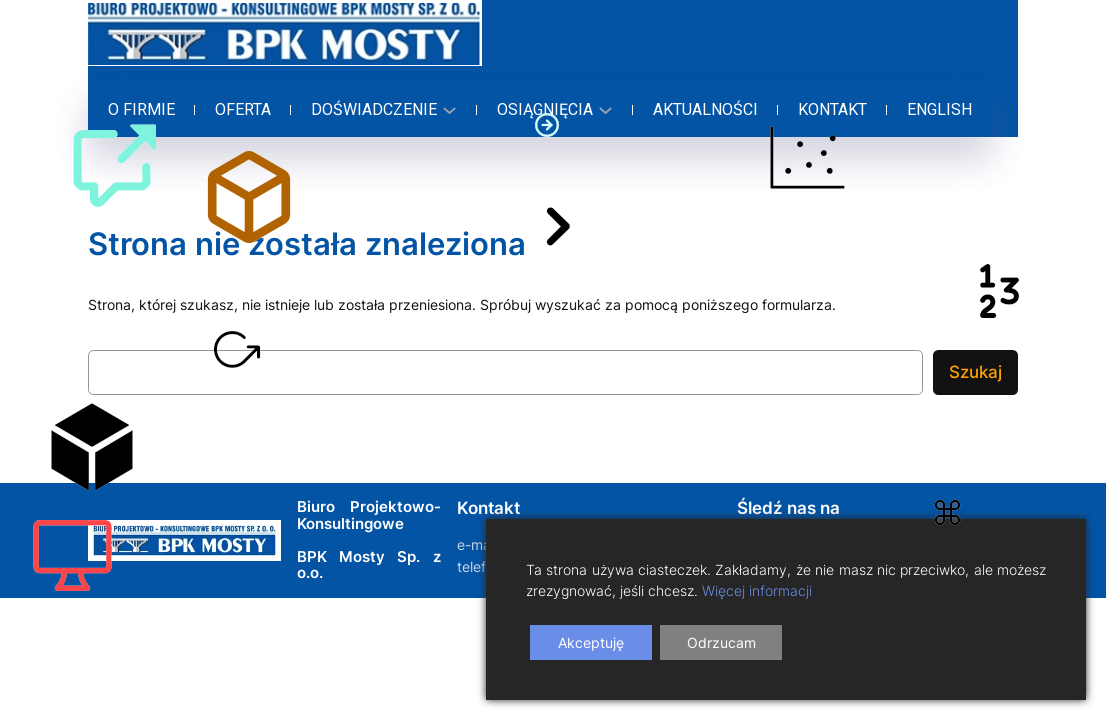  Describe the element at coordinates (807, 157) in the screenshot. I see `view scatter plot data` at that location.